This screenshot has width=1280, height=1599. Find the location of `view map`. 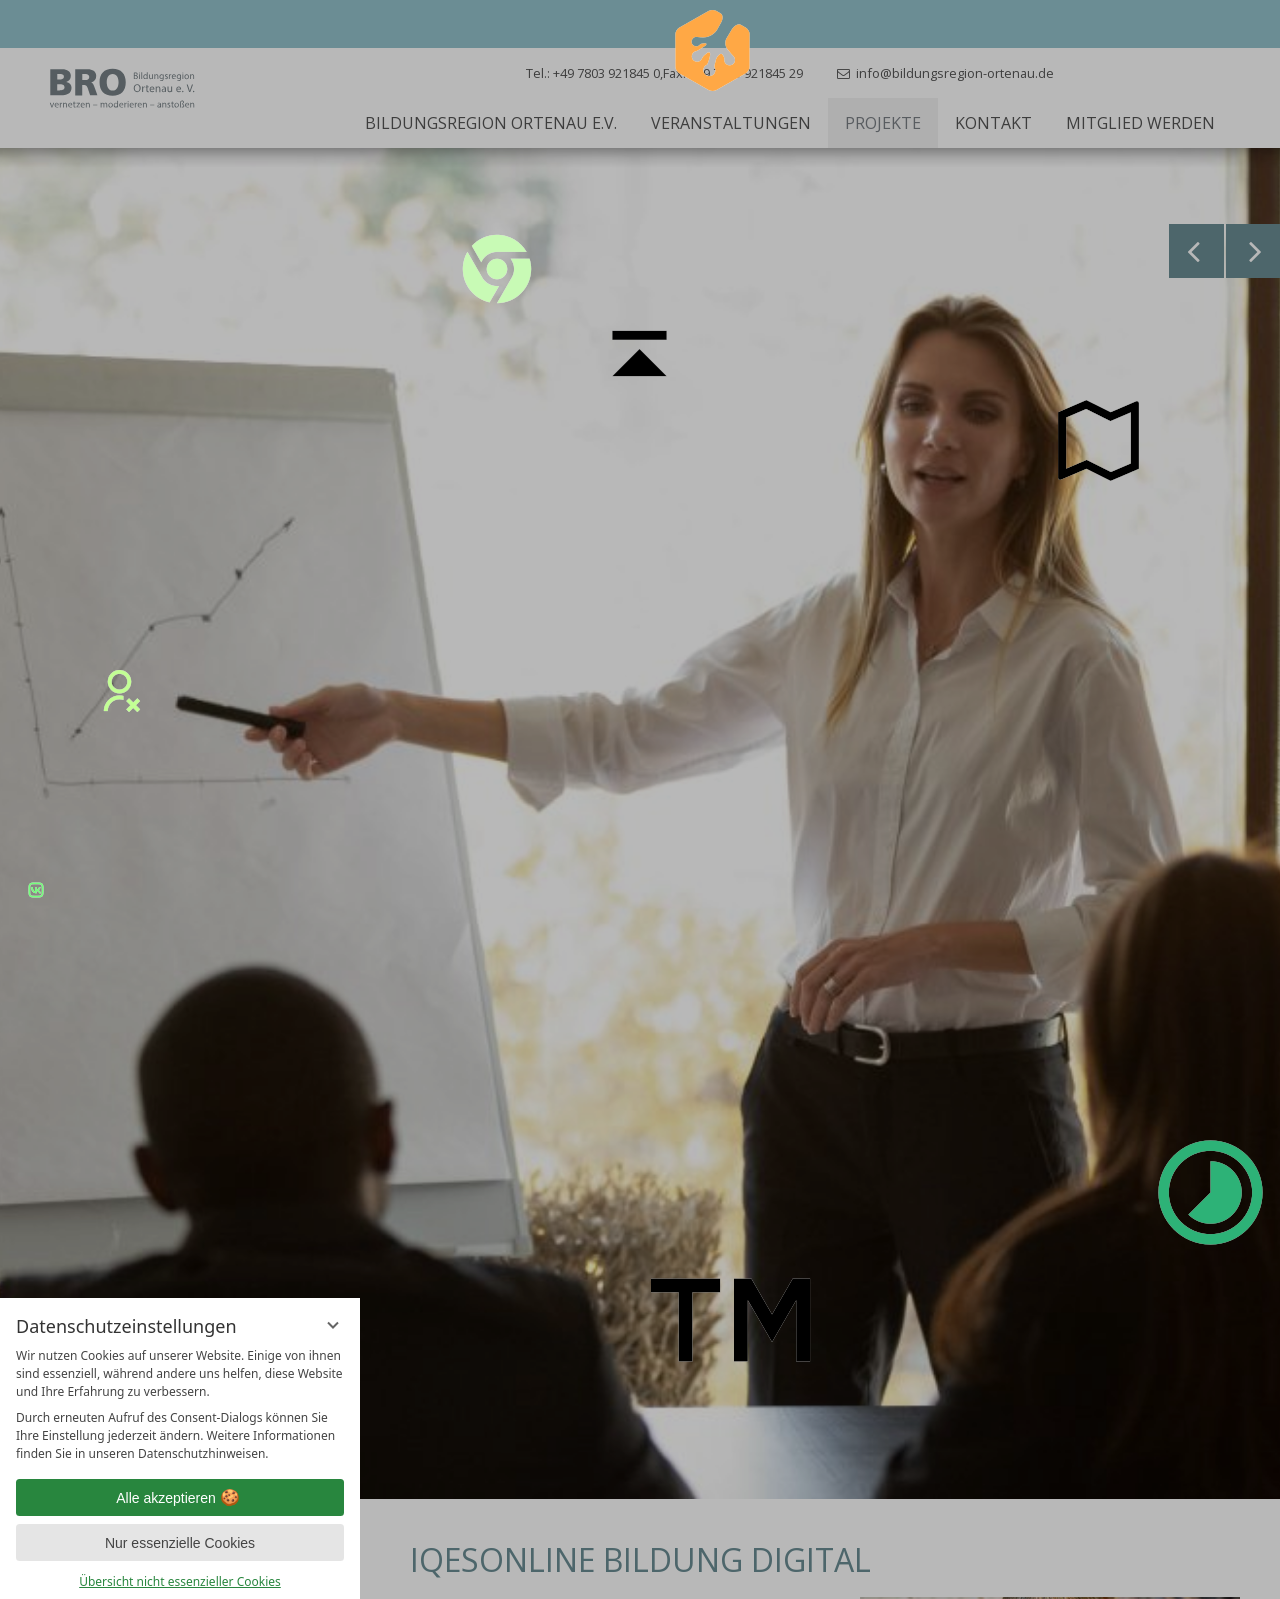

view map is located at coordinates (1098, 440).